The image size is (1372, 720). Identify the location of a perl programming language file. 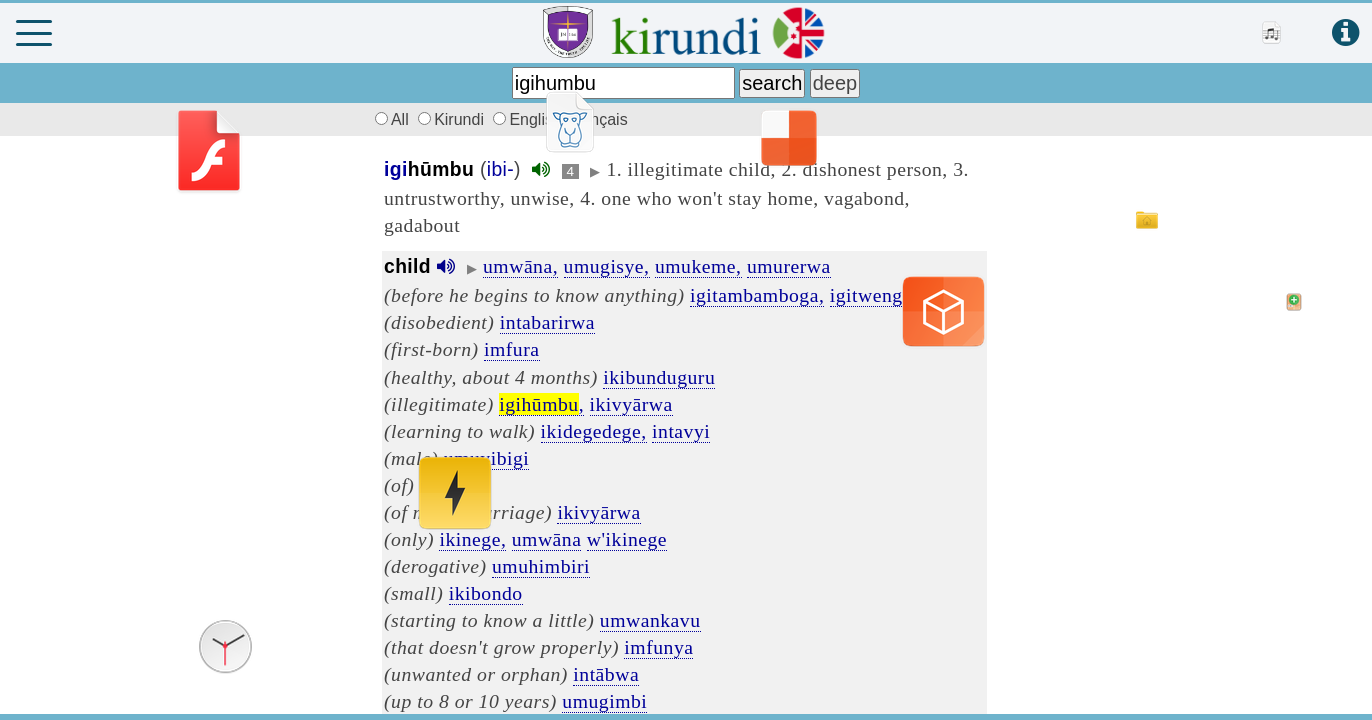
(570, 122).